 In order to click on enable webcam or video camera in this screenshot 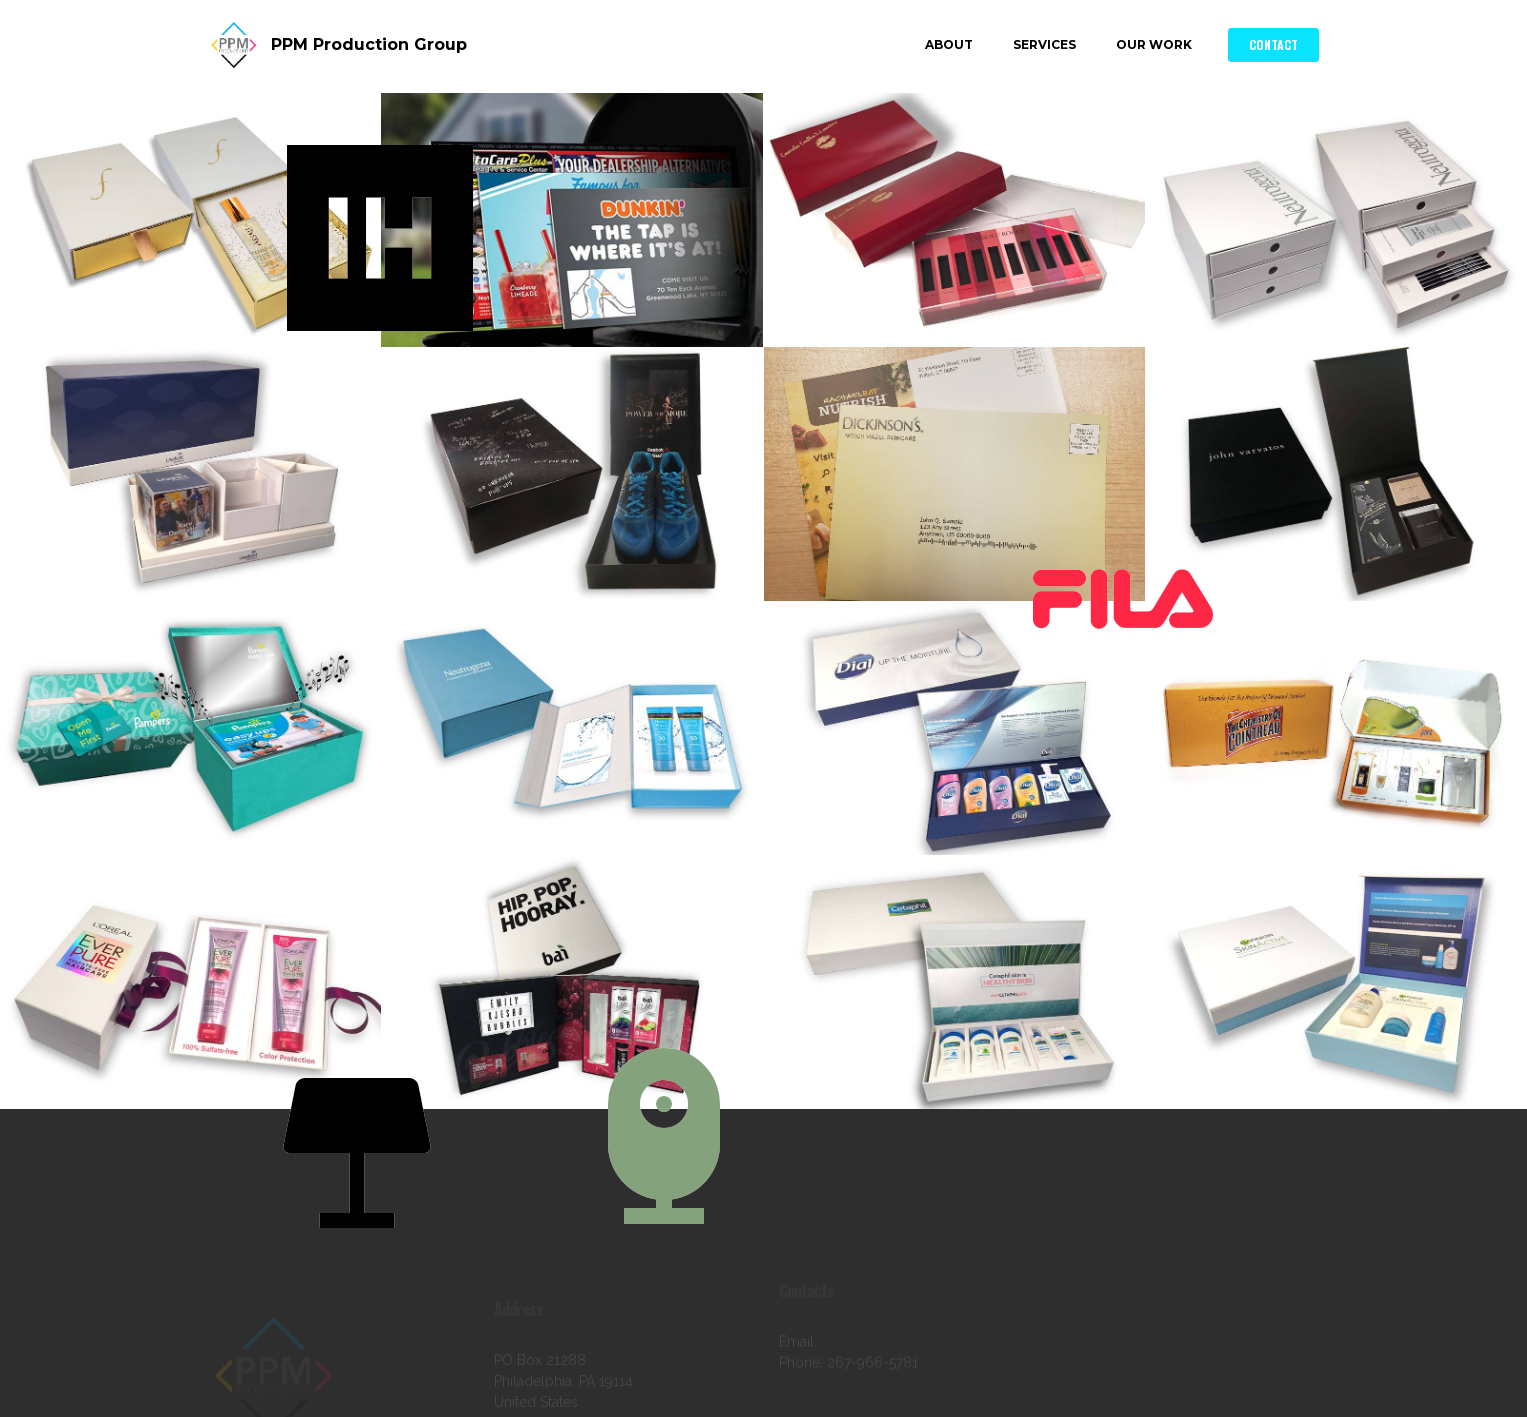, I will do `click(664, 1136)`.